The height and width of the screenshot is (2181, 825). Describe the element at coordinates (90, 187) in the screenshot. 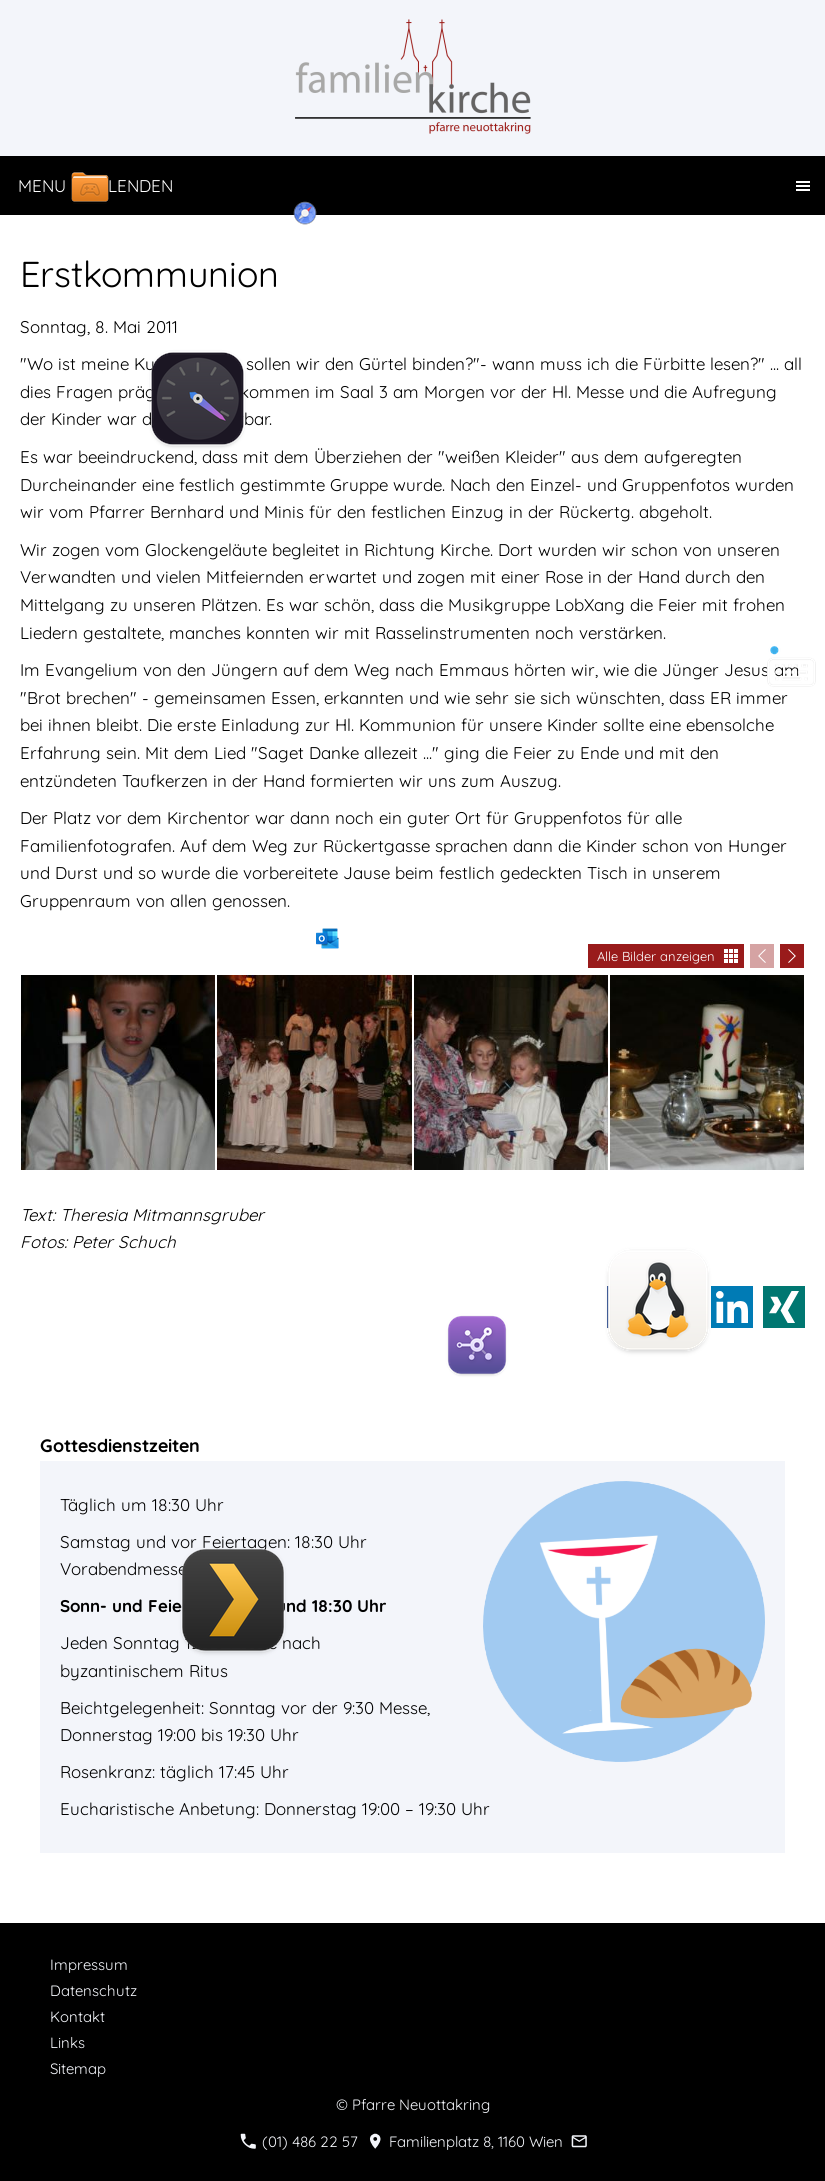

I see `open your games folder` at that location.